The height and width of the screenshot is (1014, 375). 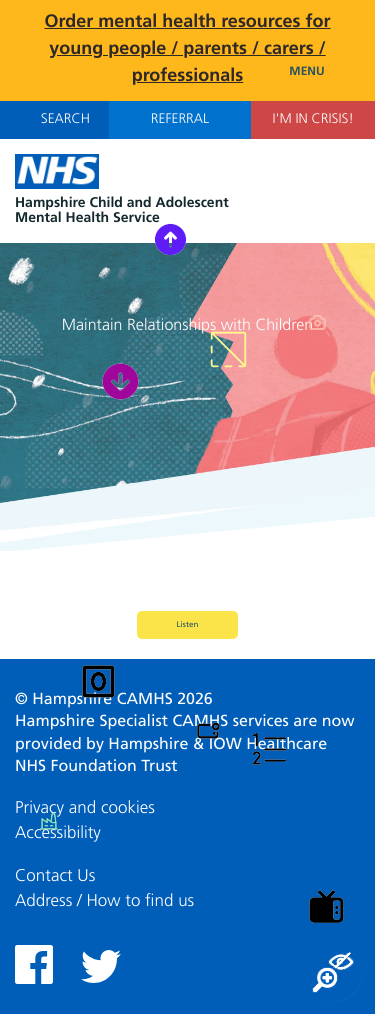 I want to click on upload a file or content, so click(x=170, y=239).